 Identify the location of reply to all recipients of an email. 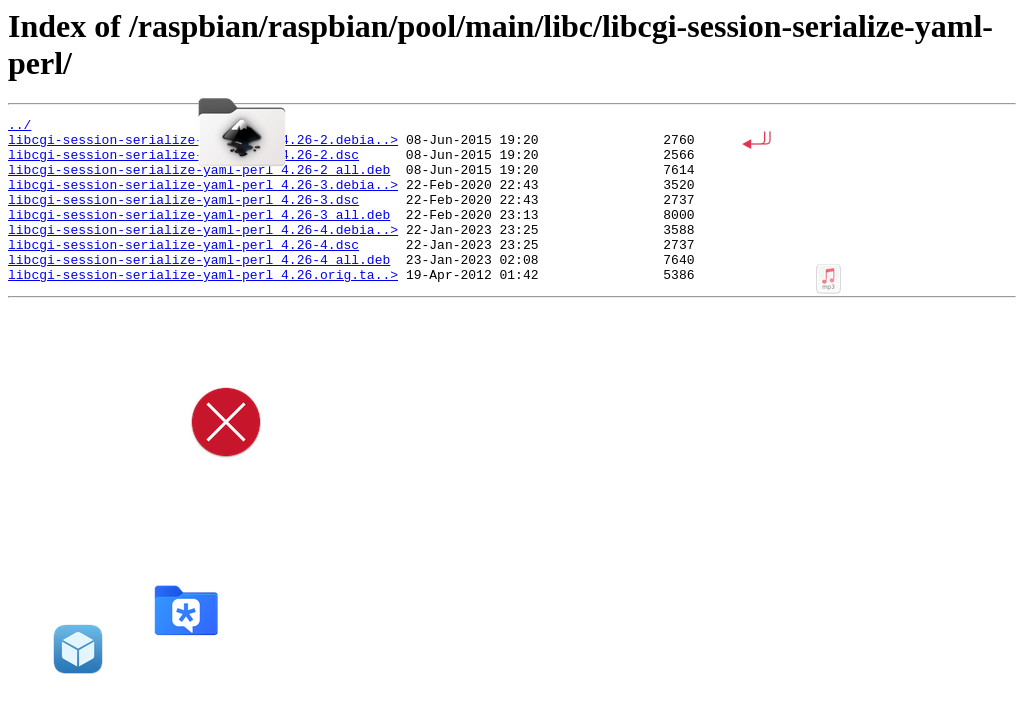
(756, 138).